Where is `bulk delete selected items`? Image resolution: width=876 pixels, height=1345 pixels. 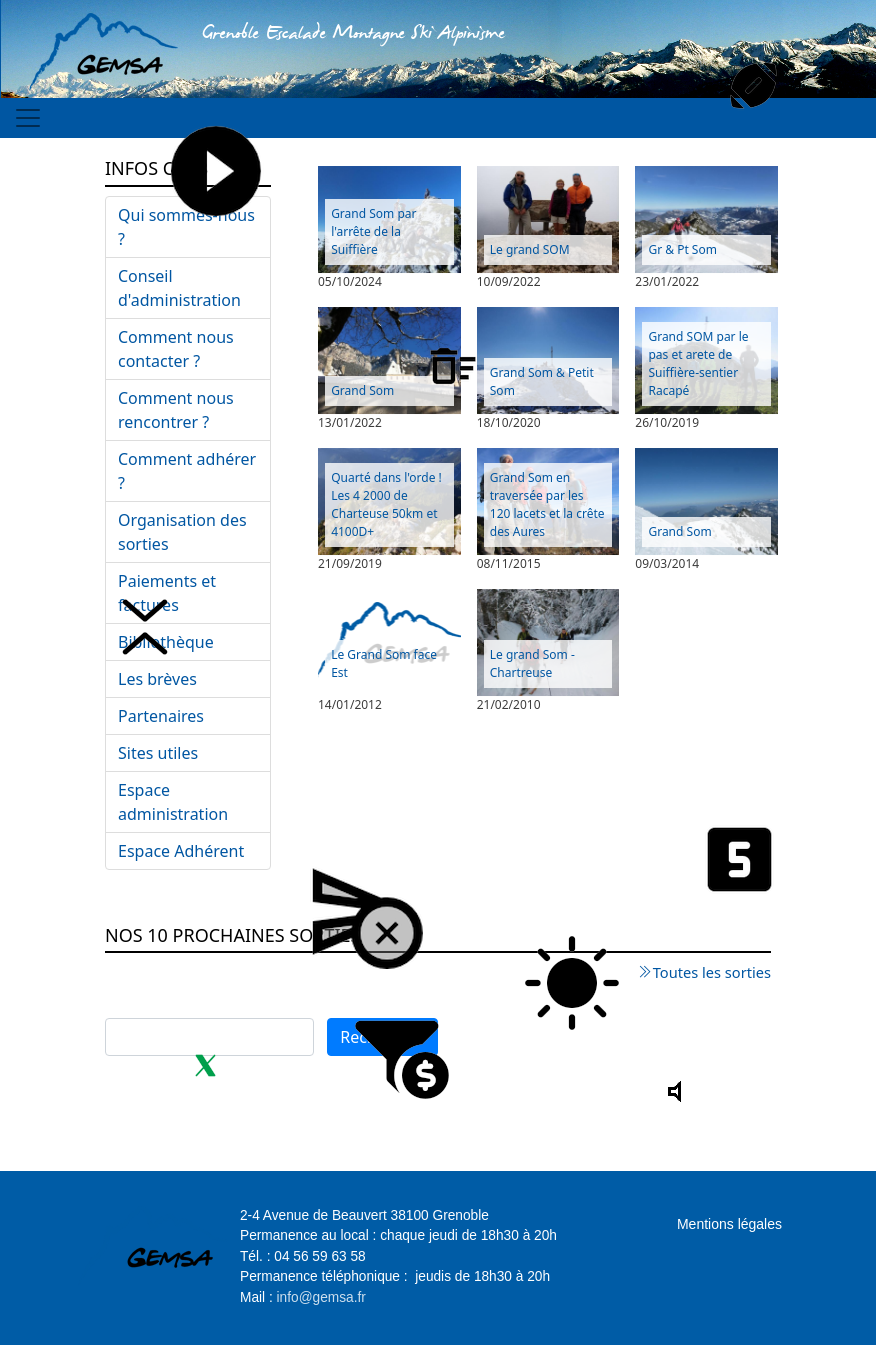
bulk delete selected items is located at coordinates (453, 366).